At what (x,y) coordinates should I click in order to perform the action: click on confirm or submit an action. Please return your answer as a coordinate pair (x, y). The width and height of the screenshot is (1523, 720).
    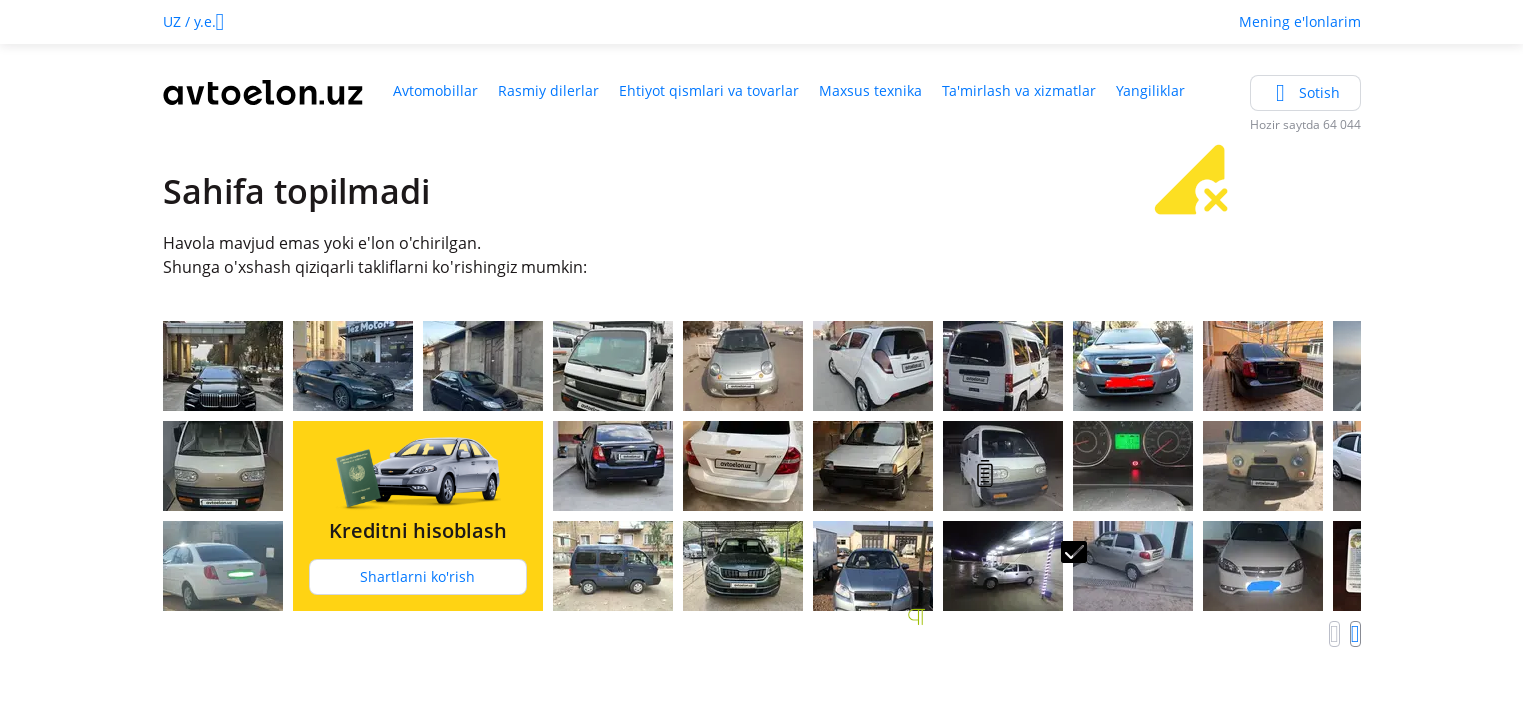
    Looking at the image, I should click on (1074, 552).